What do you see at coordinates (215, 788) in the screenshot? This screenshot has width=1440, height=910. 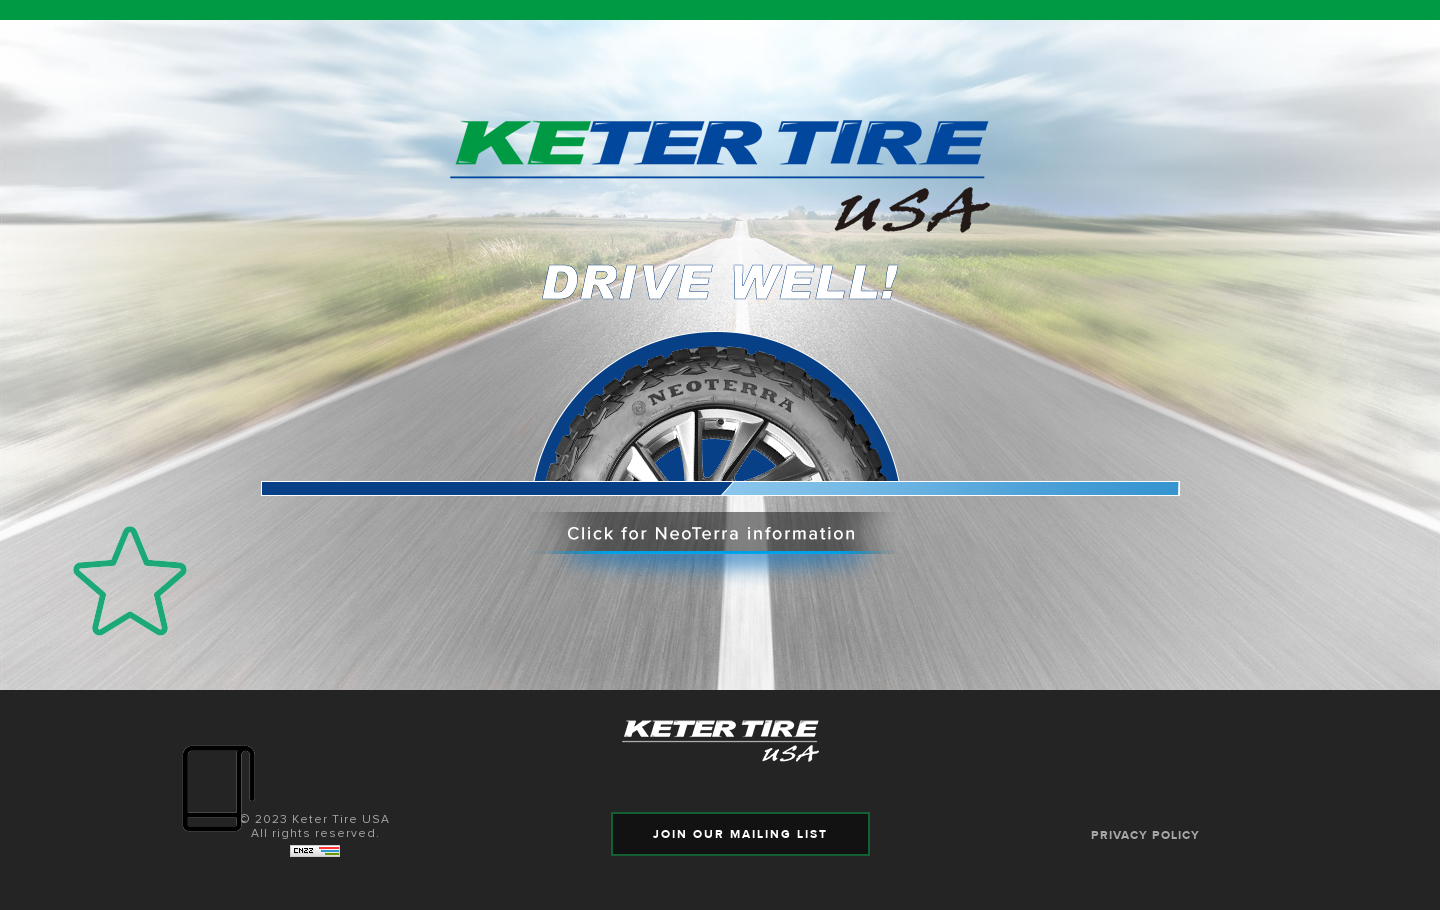 I see `view towel or linen amenities` at bounding box center [215, 788].